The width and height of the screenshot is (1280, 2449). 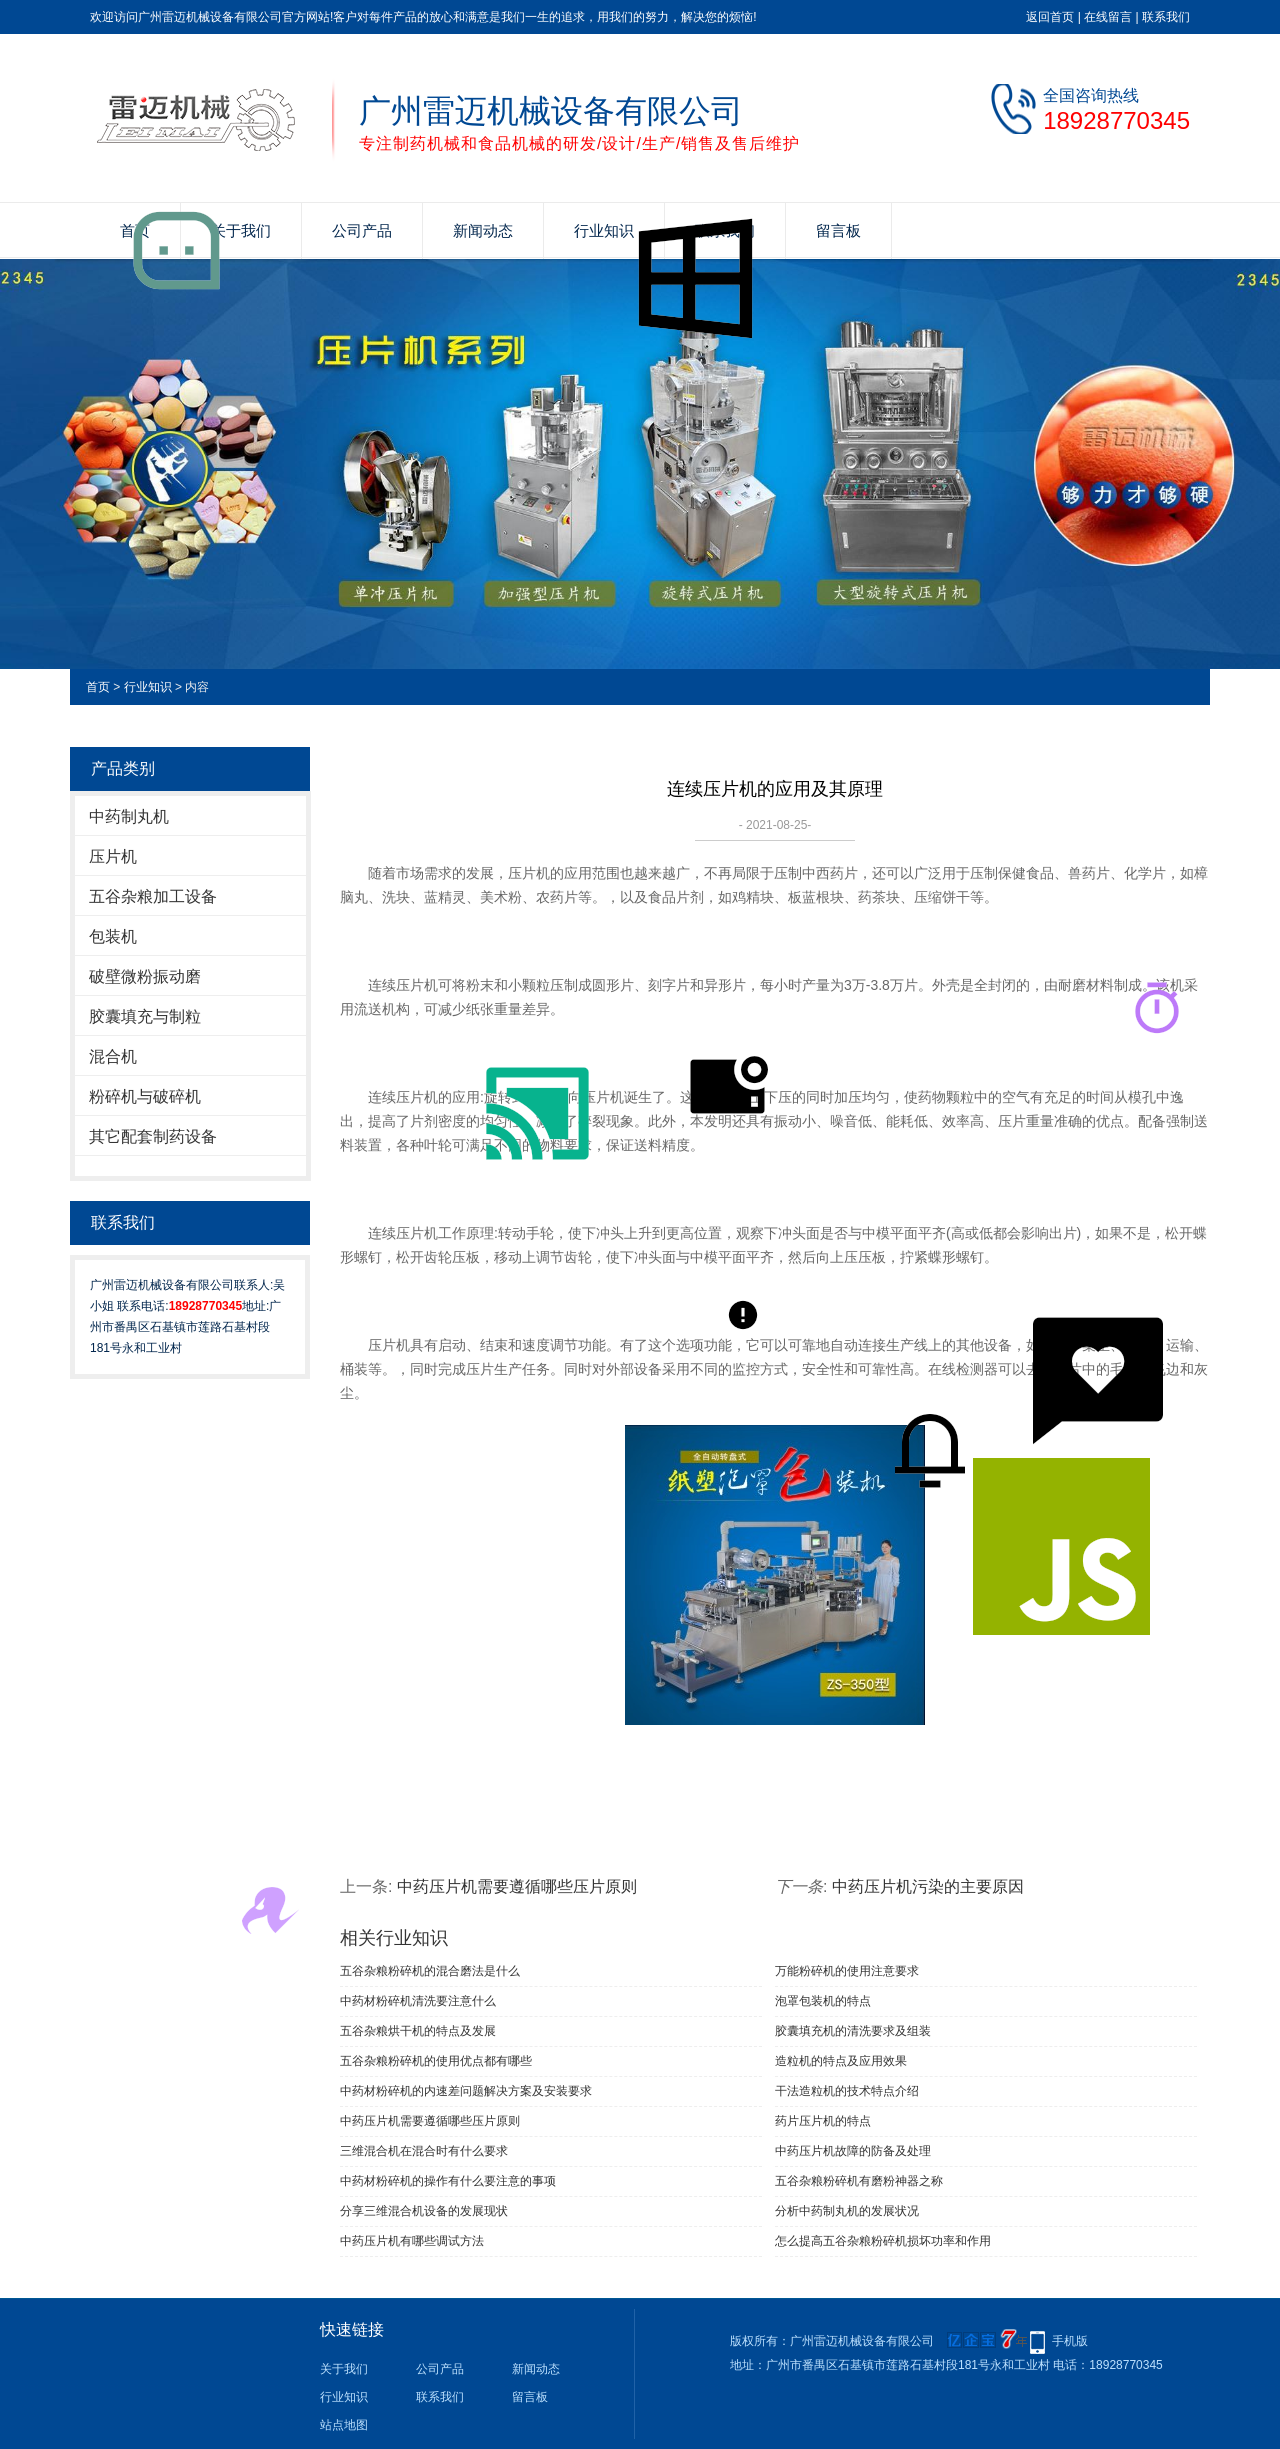 I want to click on start or set a timer, so click(x=1157, y=1009).